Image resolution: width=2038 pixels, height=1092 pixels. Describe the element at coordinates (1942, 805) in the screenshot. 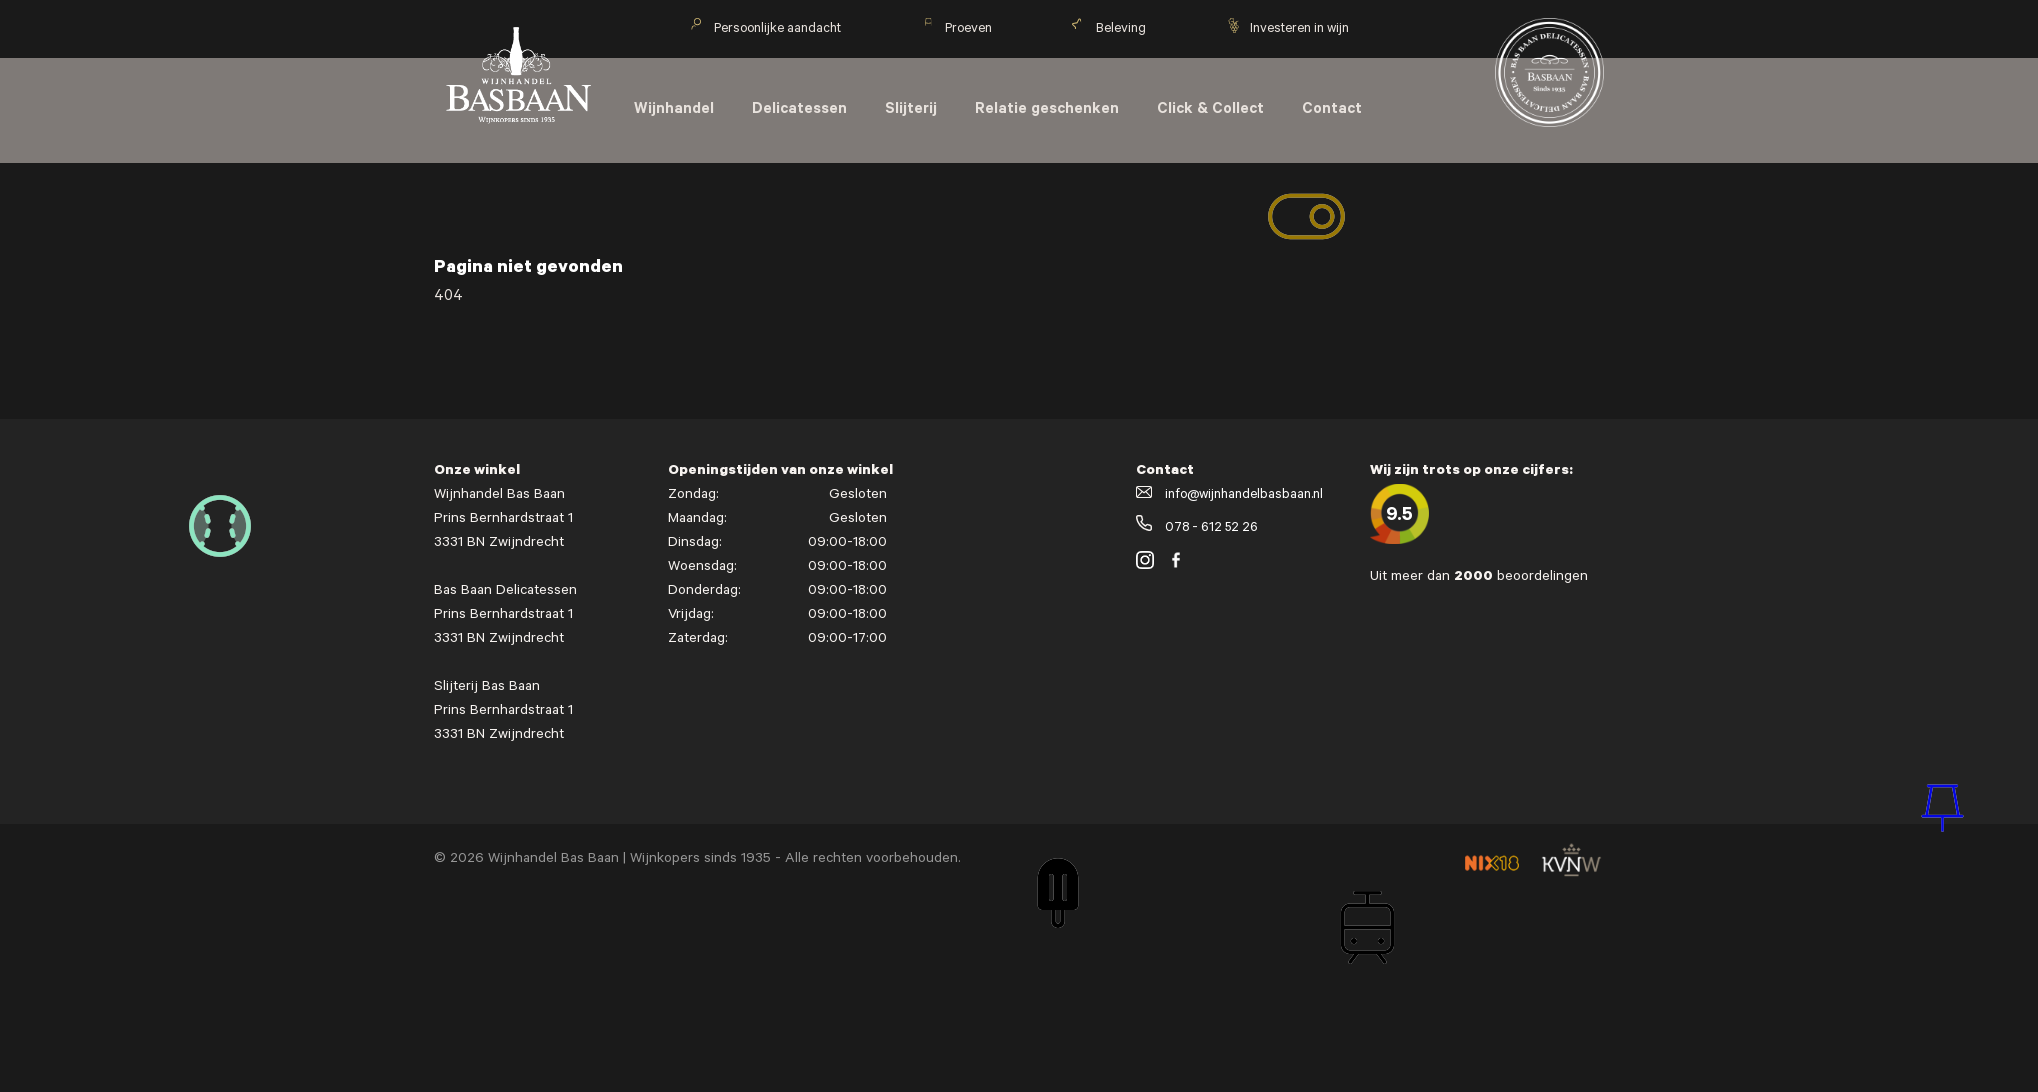

I see `pin an item to keep it visible` at that location.